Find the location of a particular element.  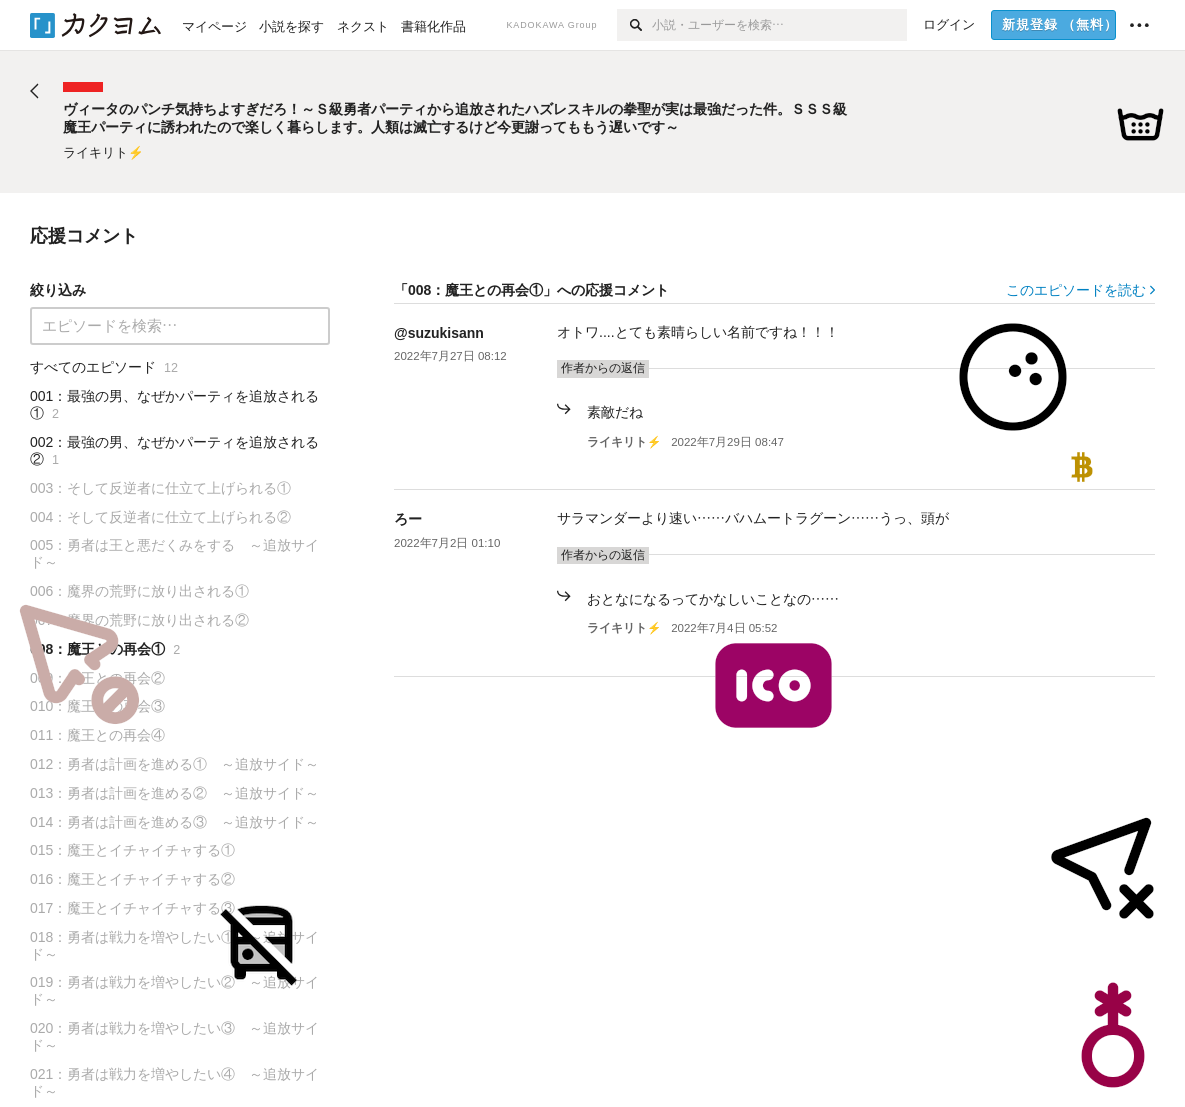

indicates transfers are not available at this stop is located at coordinates (261, 944).